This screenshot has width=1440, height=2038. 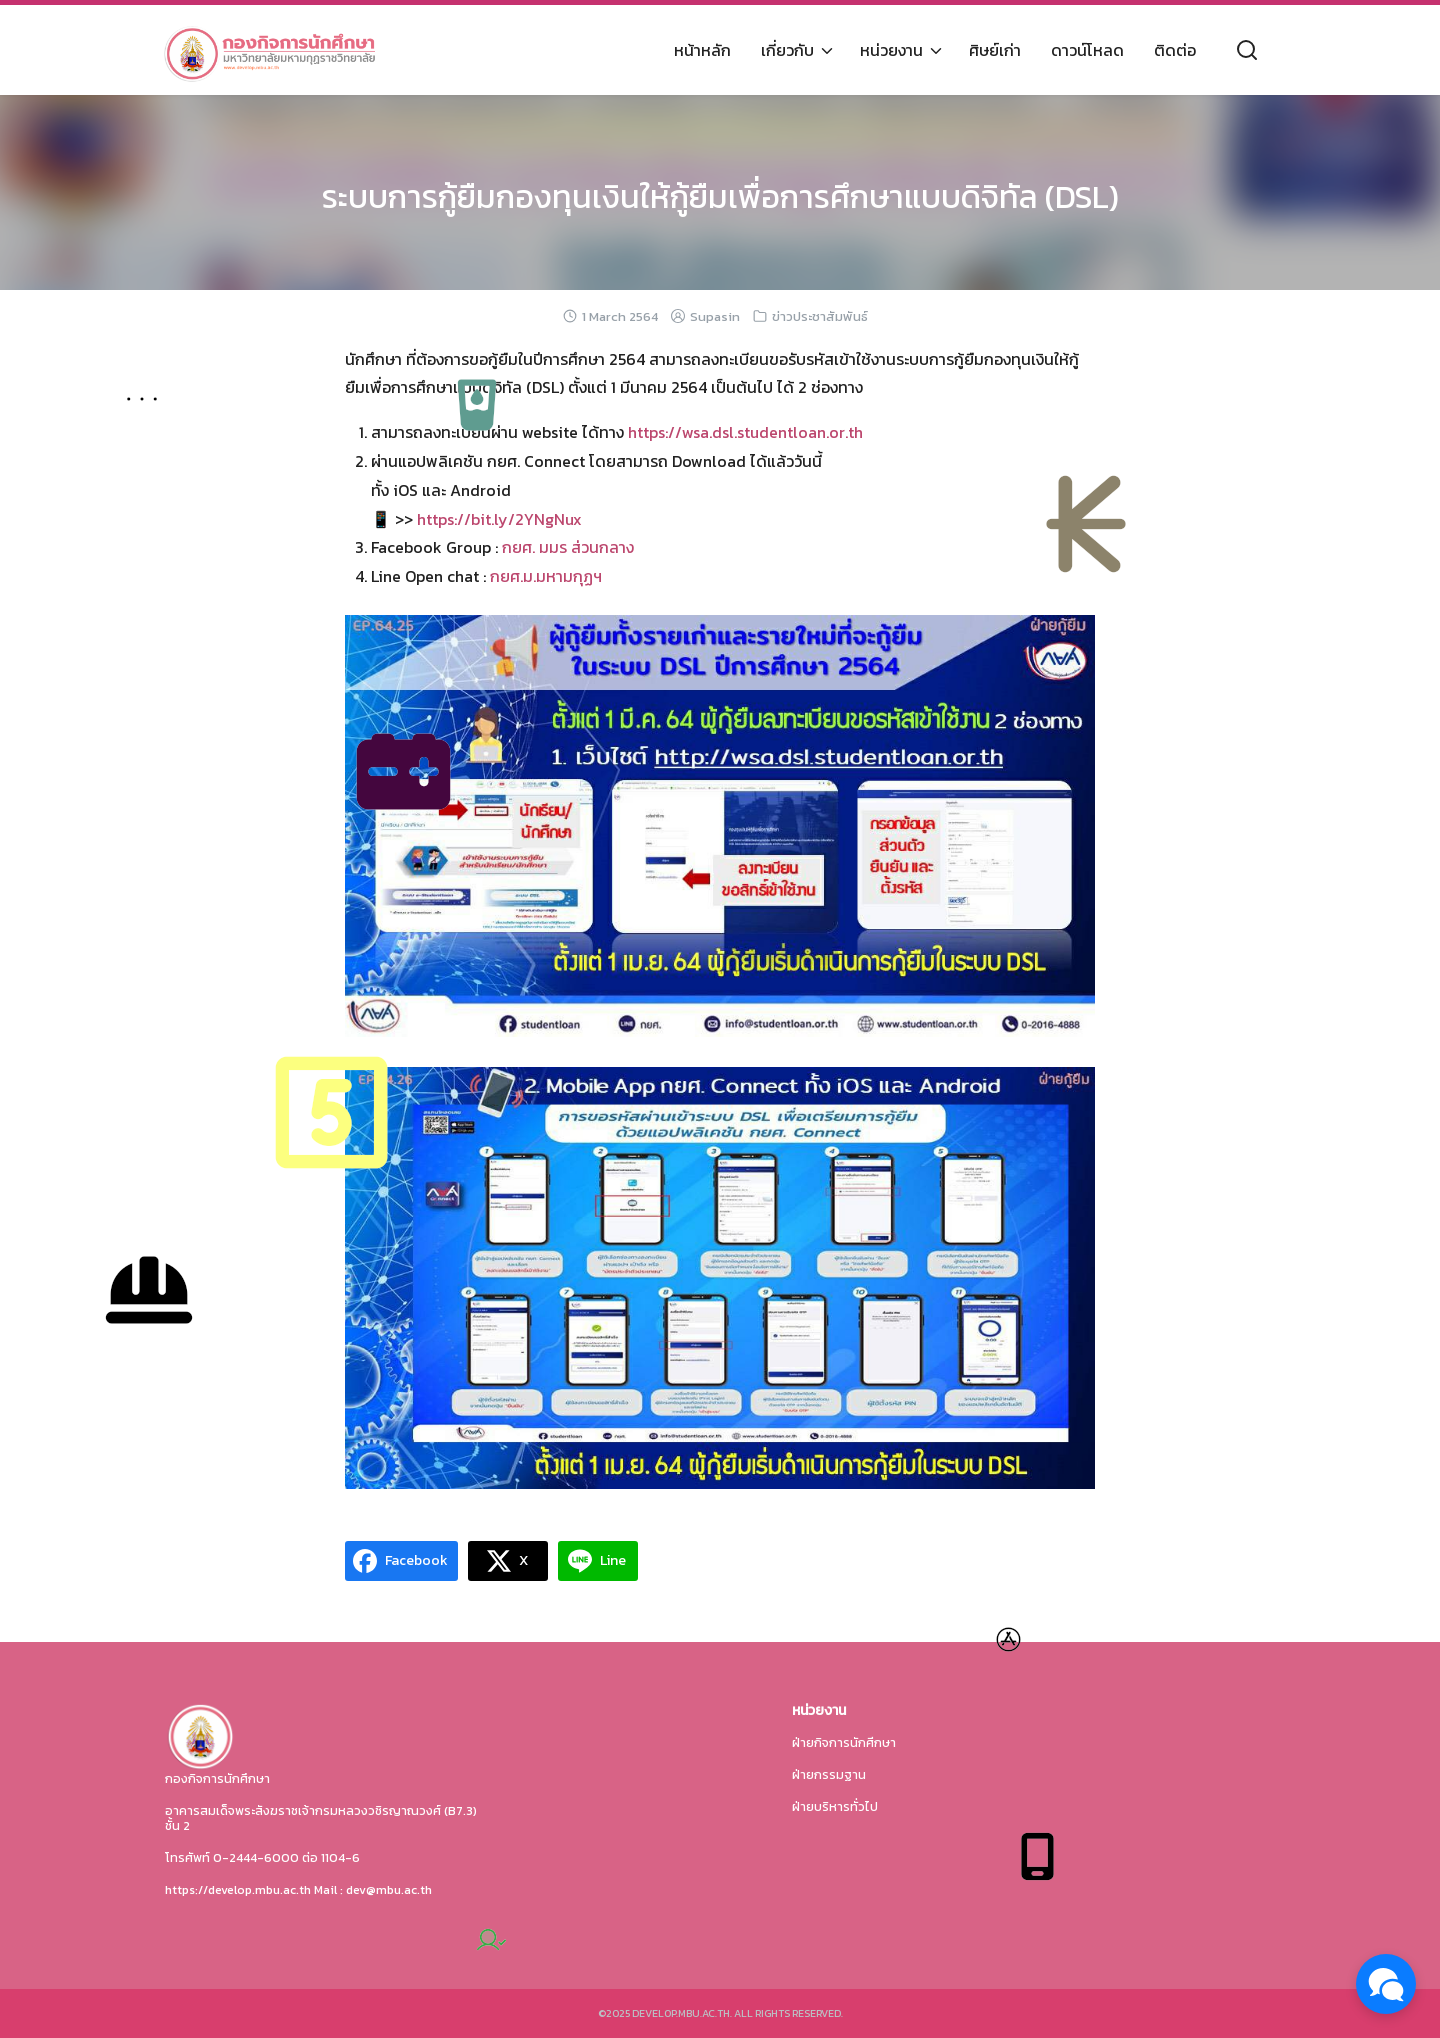 What do you see at coordinates (142, 399) in the screenshot?
I see `access more options or actions` at bounding box center [142, 399].